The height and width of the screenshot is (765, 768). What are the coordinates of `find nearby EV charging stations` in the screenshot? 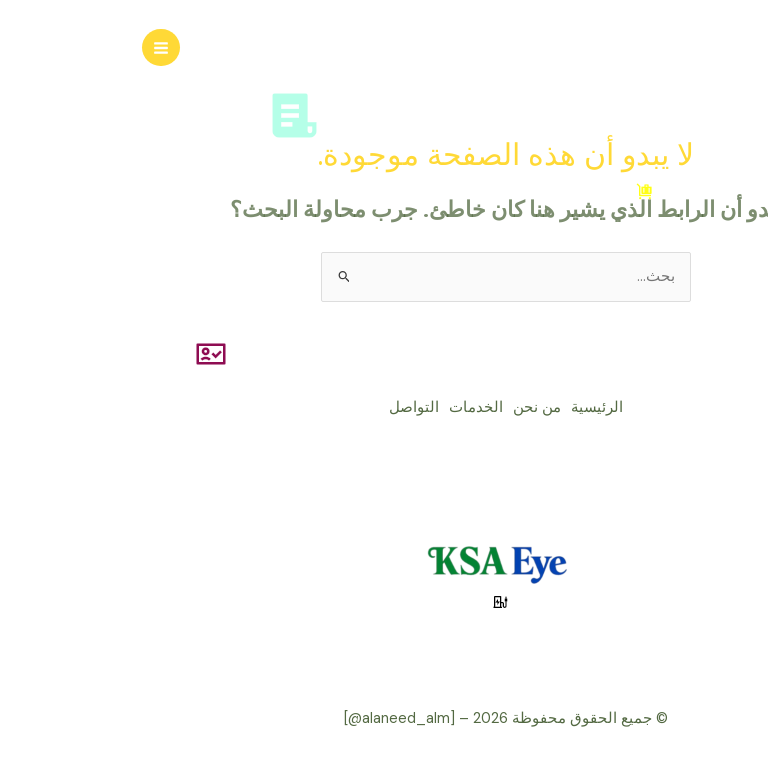 It's located at (500, 602).